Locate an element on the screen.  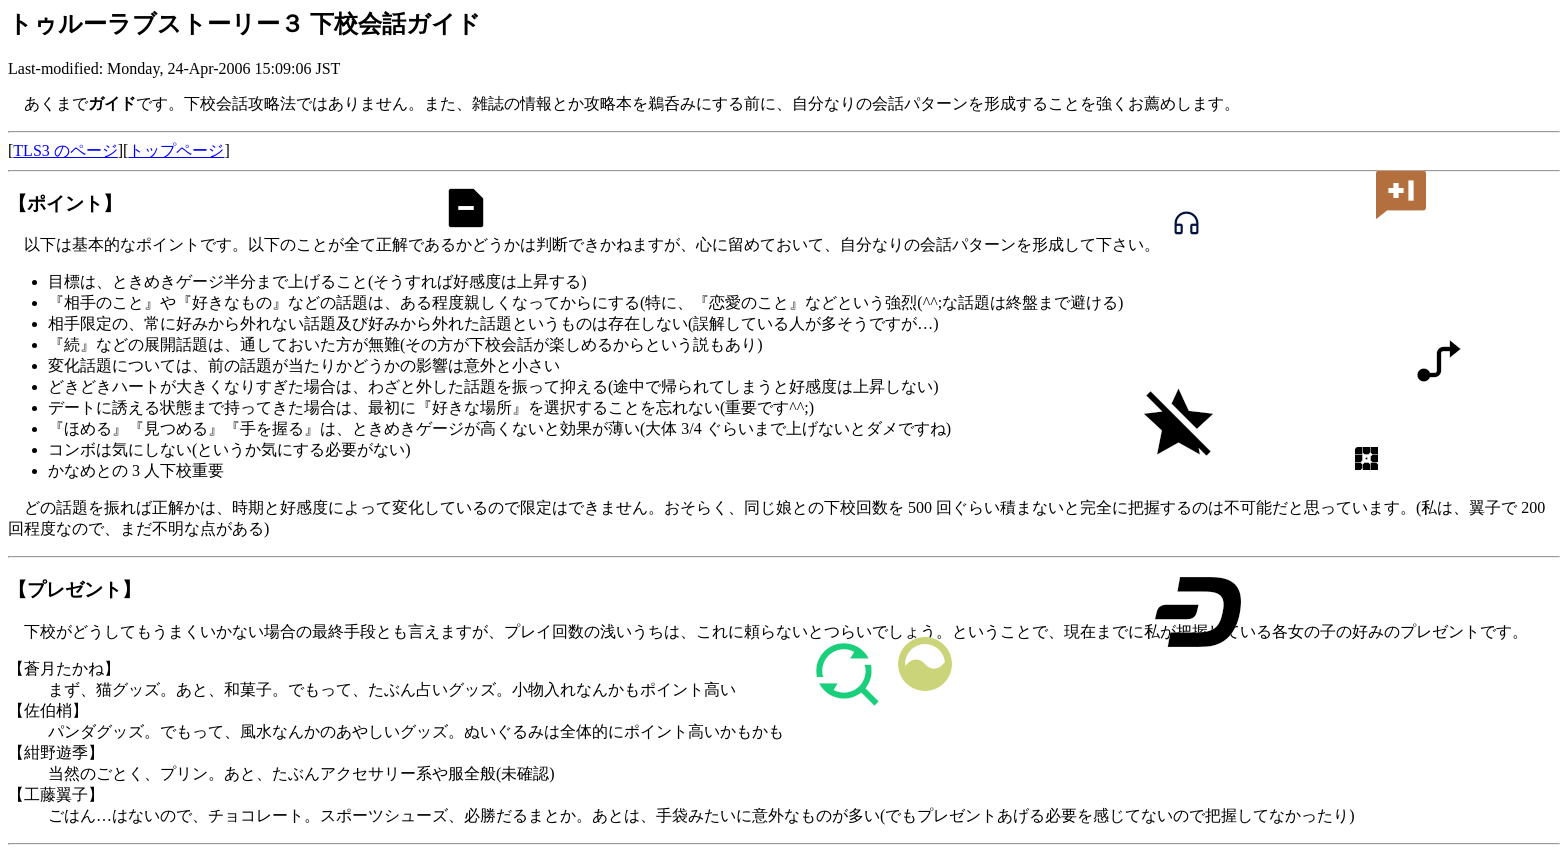
Dash cryptocurrency logo is located at coordinates (1198, 612).